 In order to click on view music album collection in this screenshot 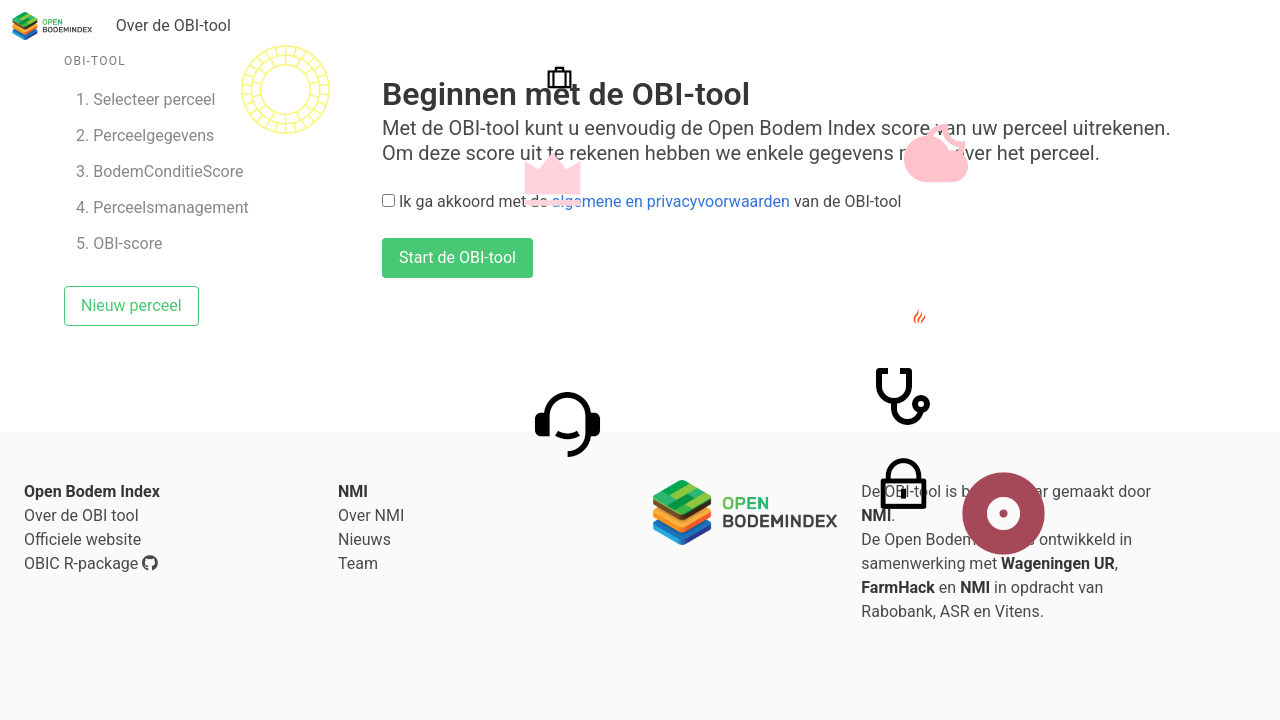, I will do `click(1003, 513)`.